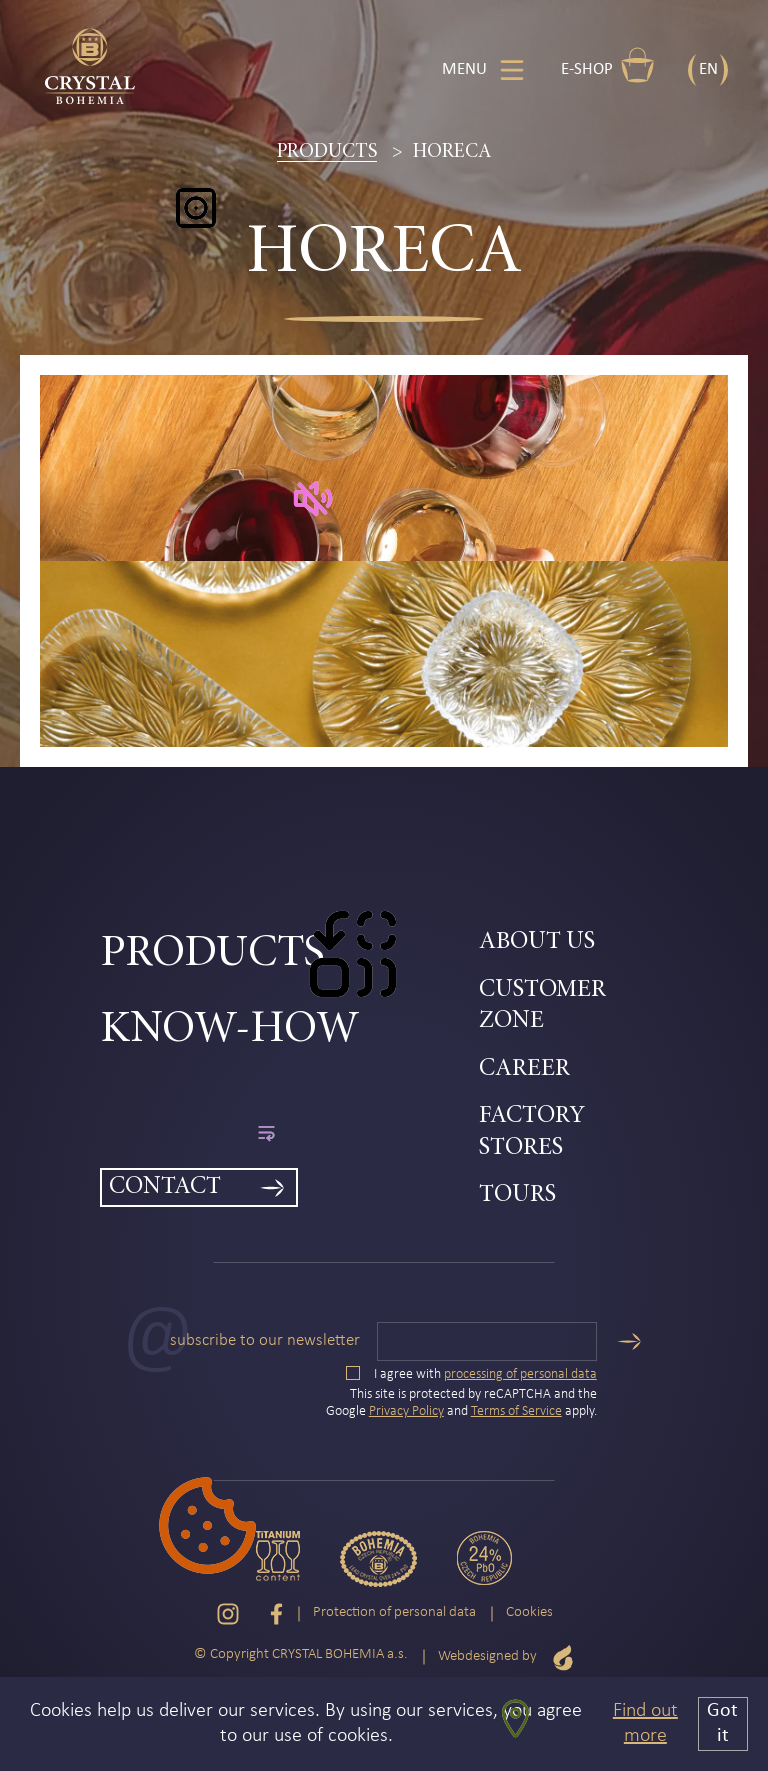  I want to click on toggle text wrapping in a document or code editor, so click(266, 1132).